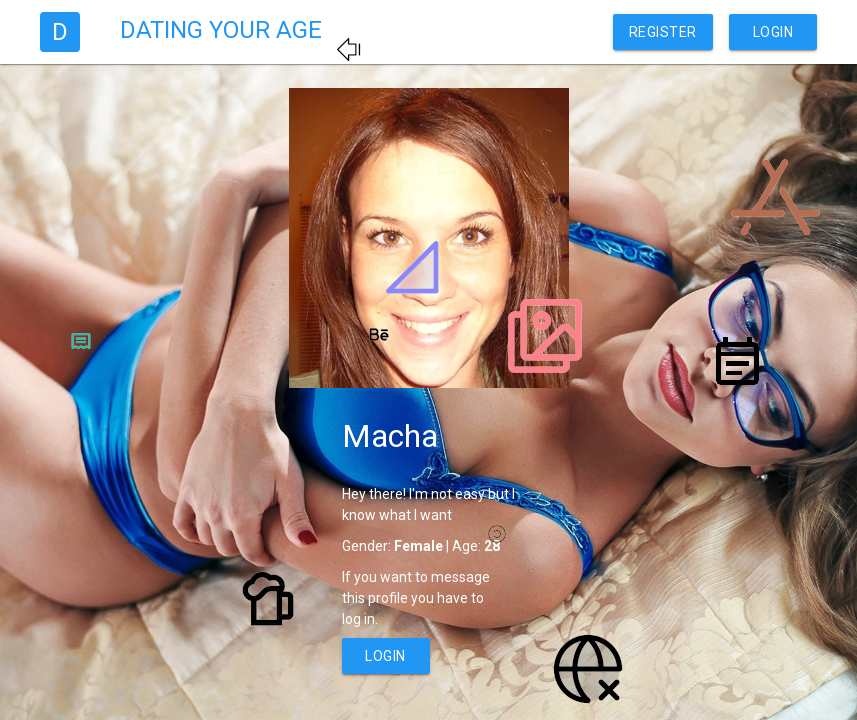  I want to click on no internet connection, so click(588, 669).